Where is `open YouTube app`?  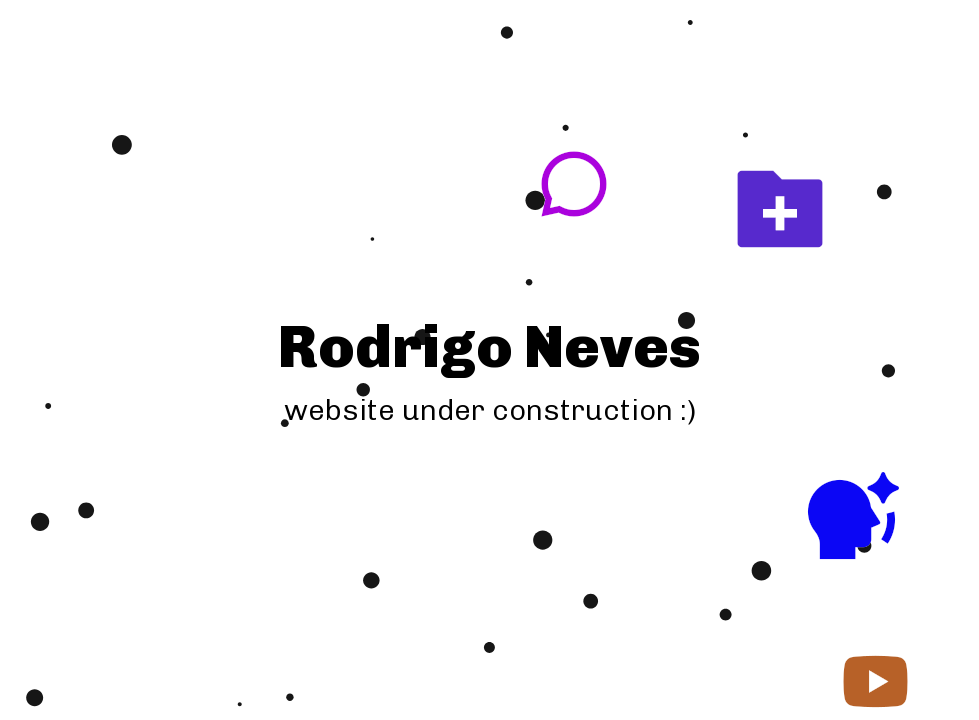 open YouTube app is located at coordinates (875, 681).